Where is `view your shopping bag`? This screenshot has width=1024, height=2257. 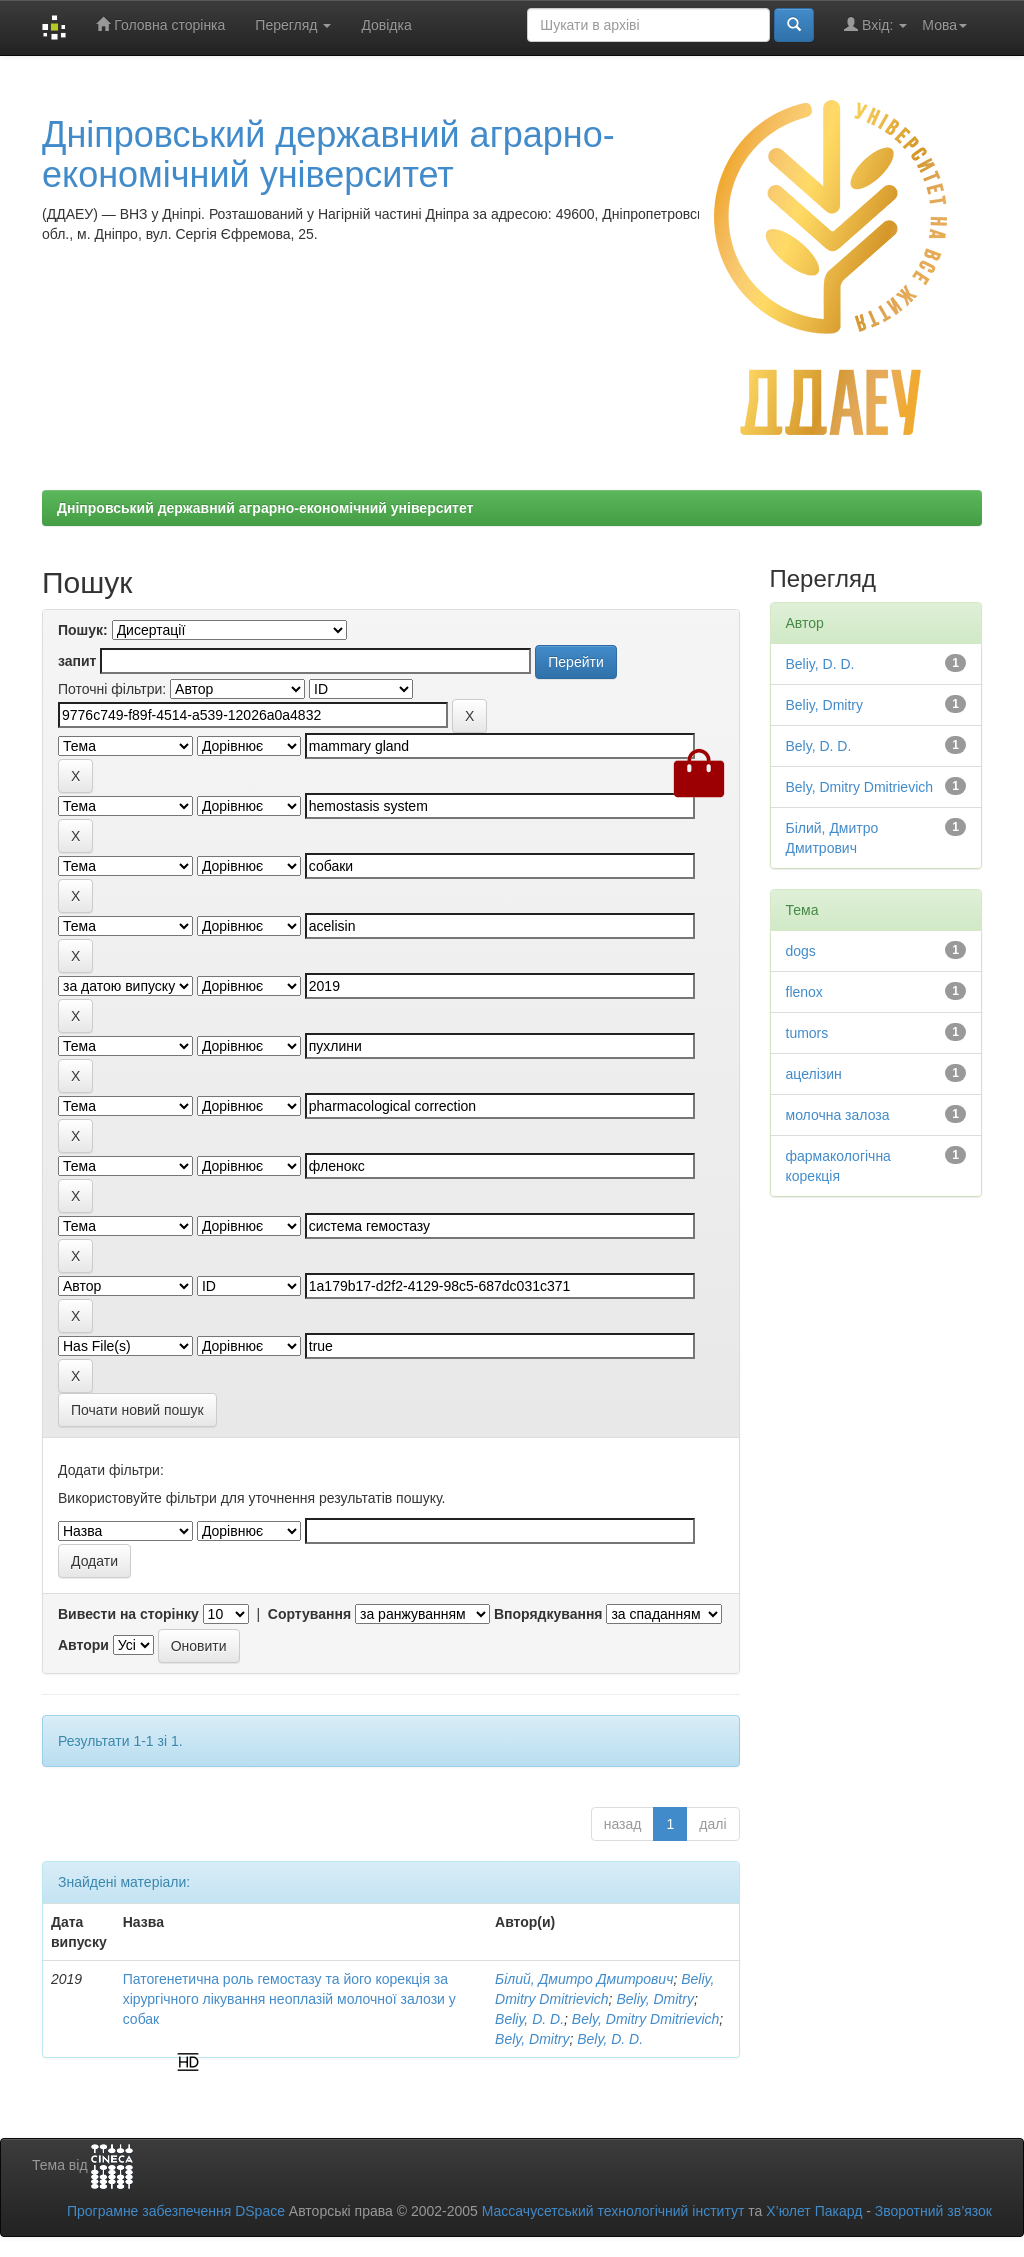 view your shopping bag is located at coordinates (699, 776).